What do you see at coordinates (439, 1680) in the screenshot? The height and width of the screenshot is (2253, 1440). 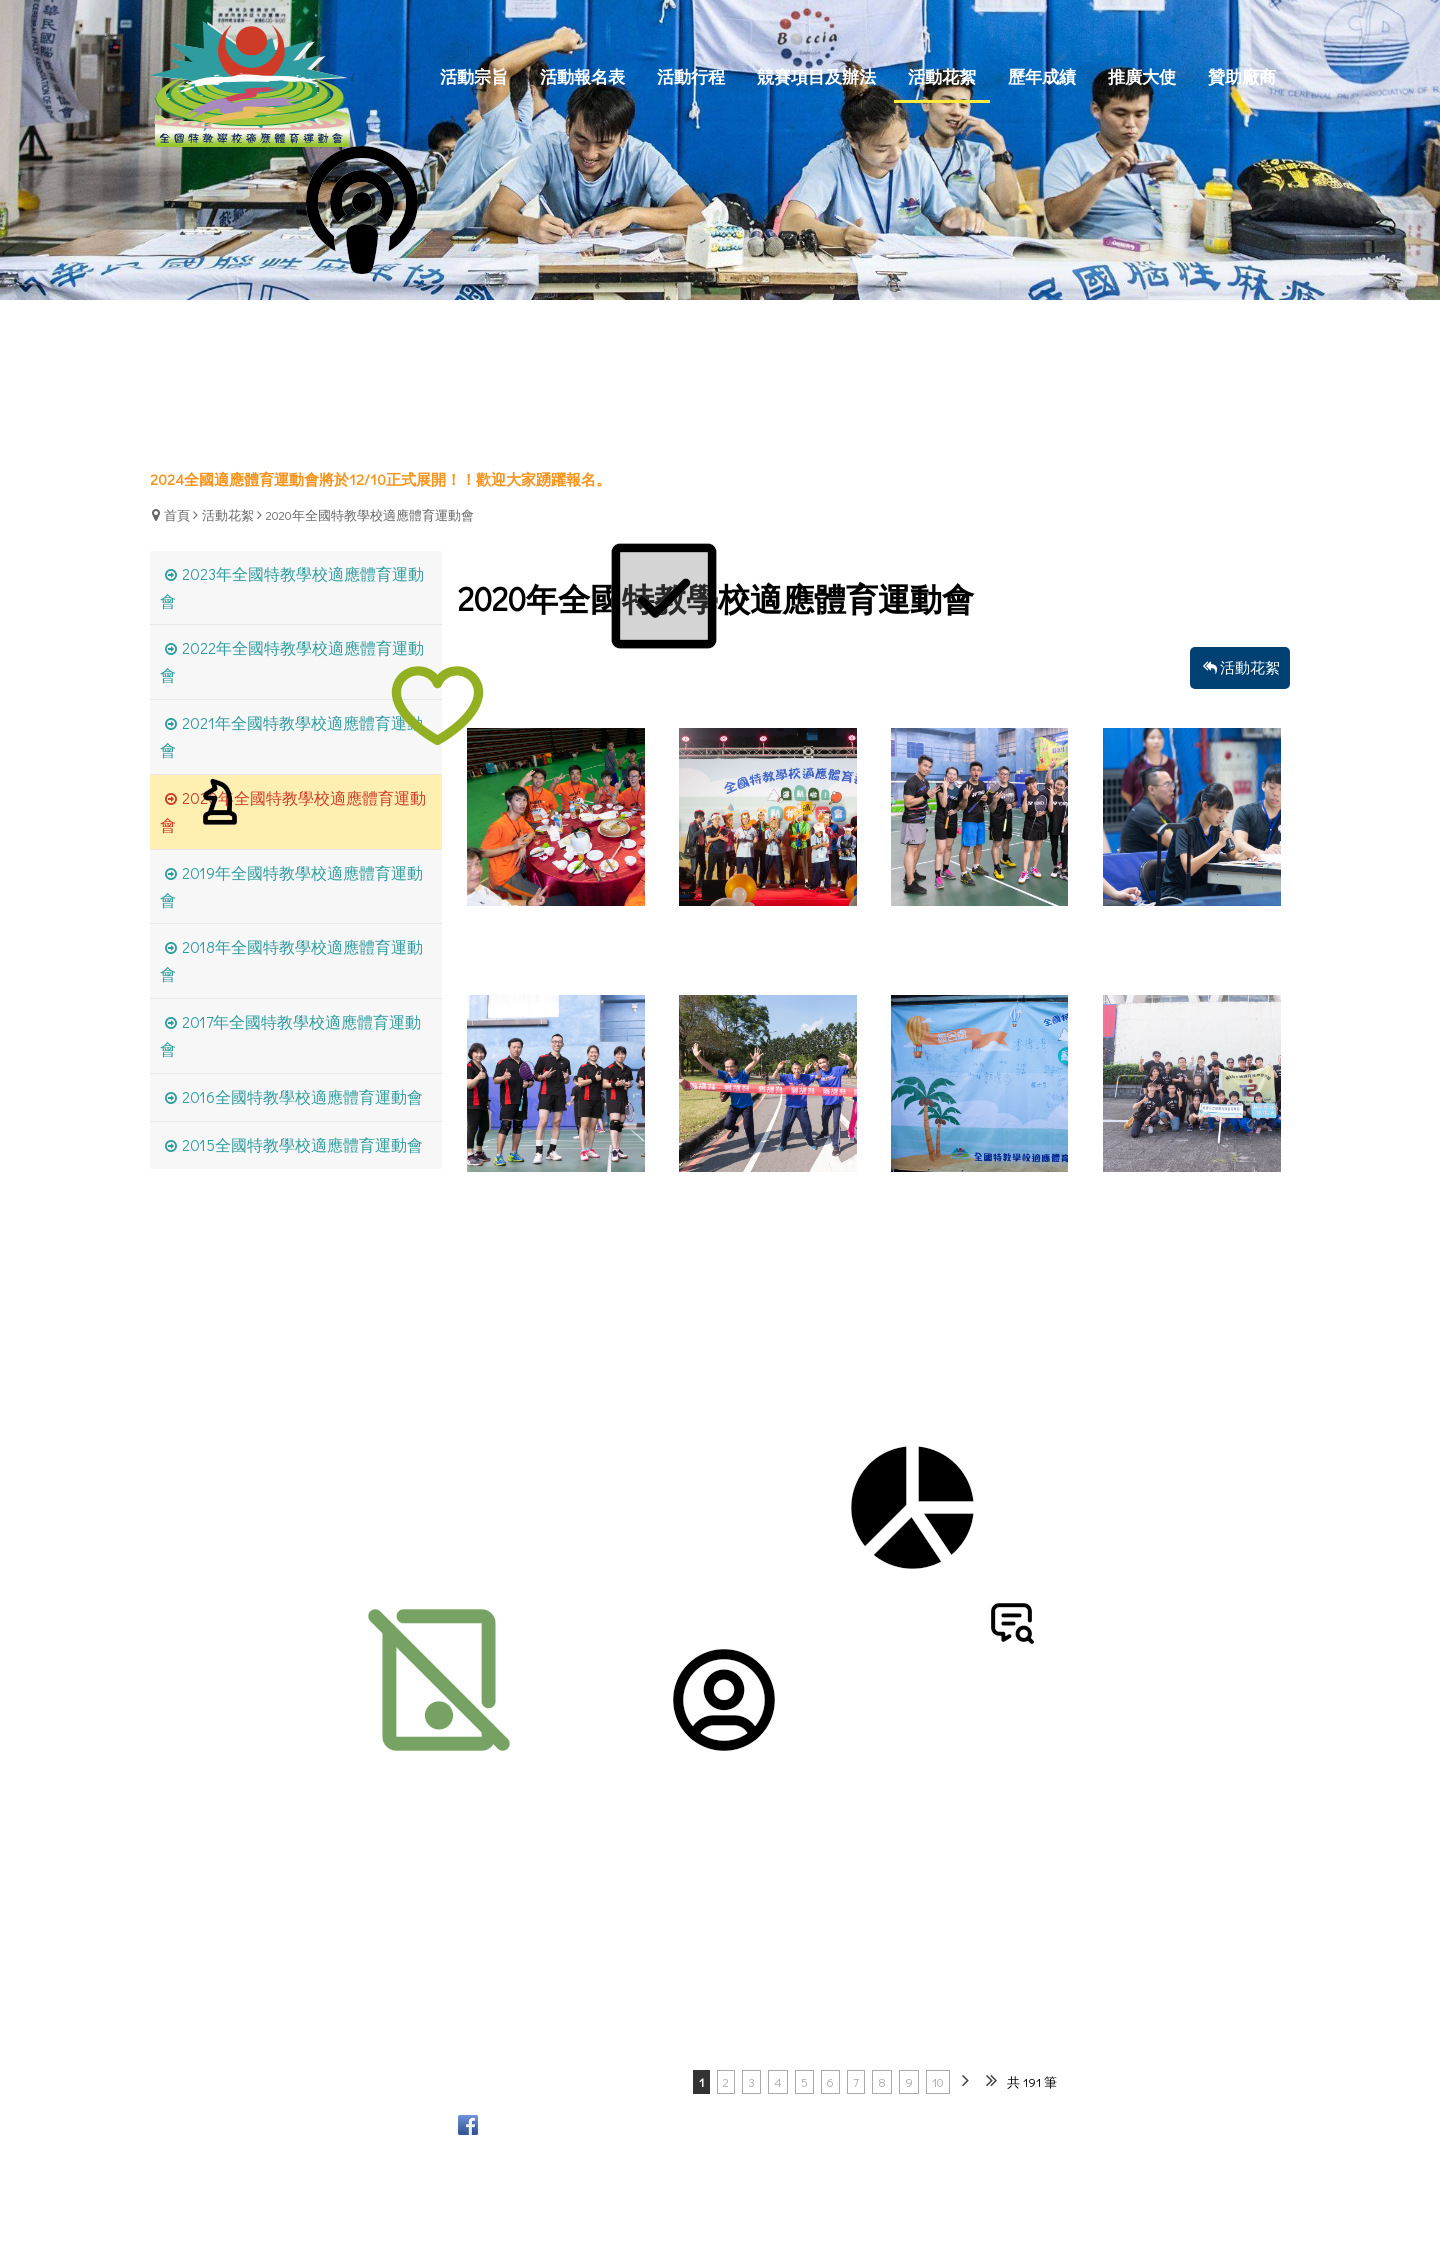 I see `tablet device is disabled or unavailable` at bounding box center [439, 1680].